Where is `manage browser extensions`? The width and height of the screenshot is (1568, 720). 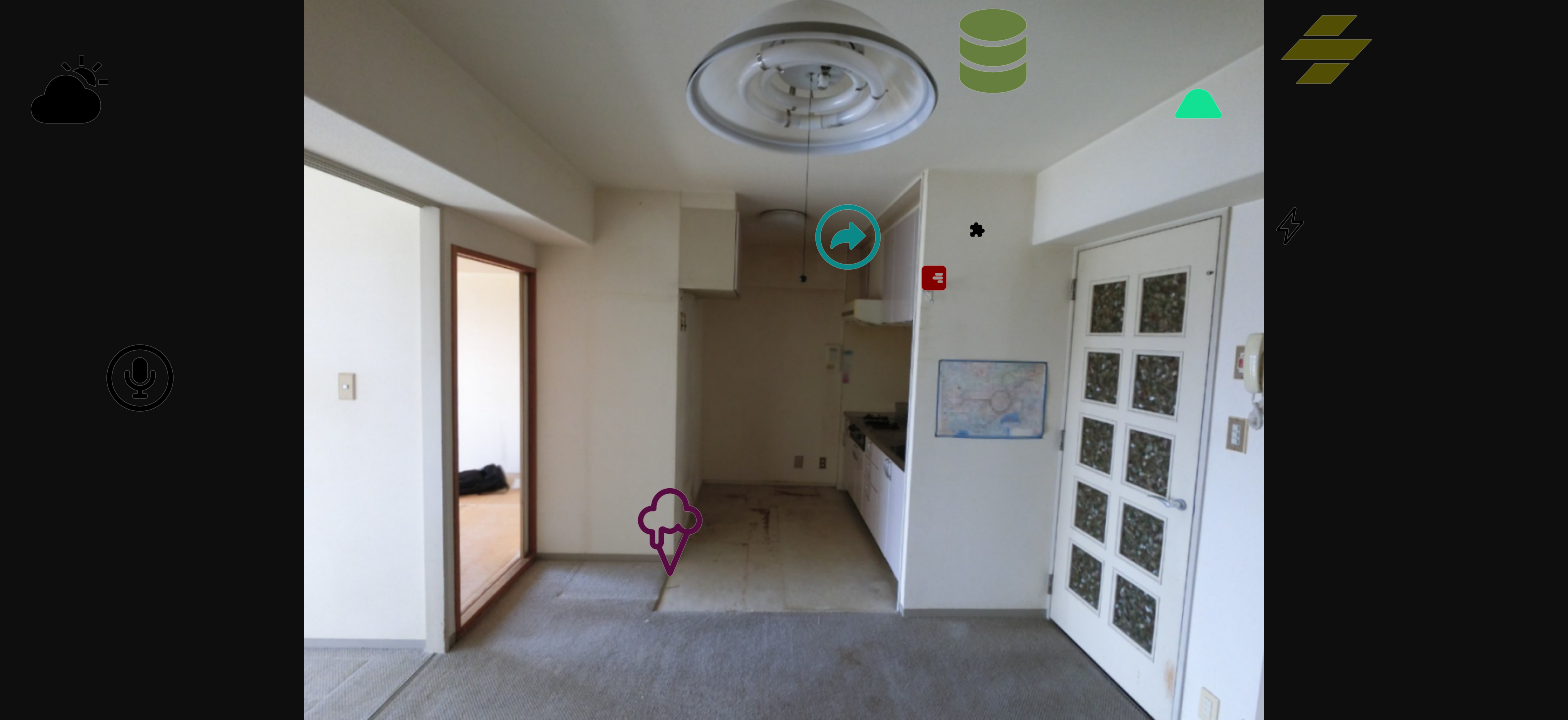 manage browser extensions is located at coordinates (977, 229).